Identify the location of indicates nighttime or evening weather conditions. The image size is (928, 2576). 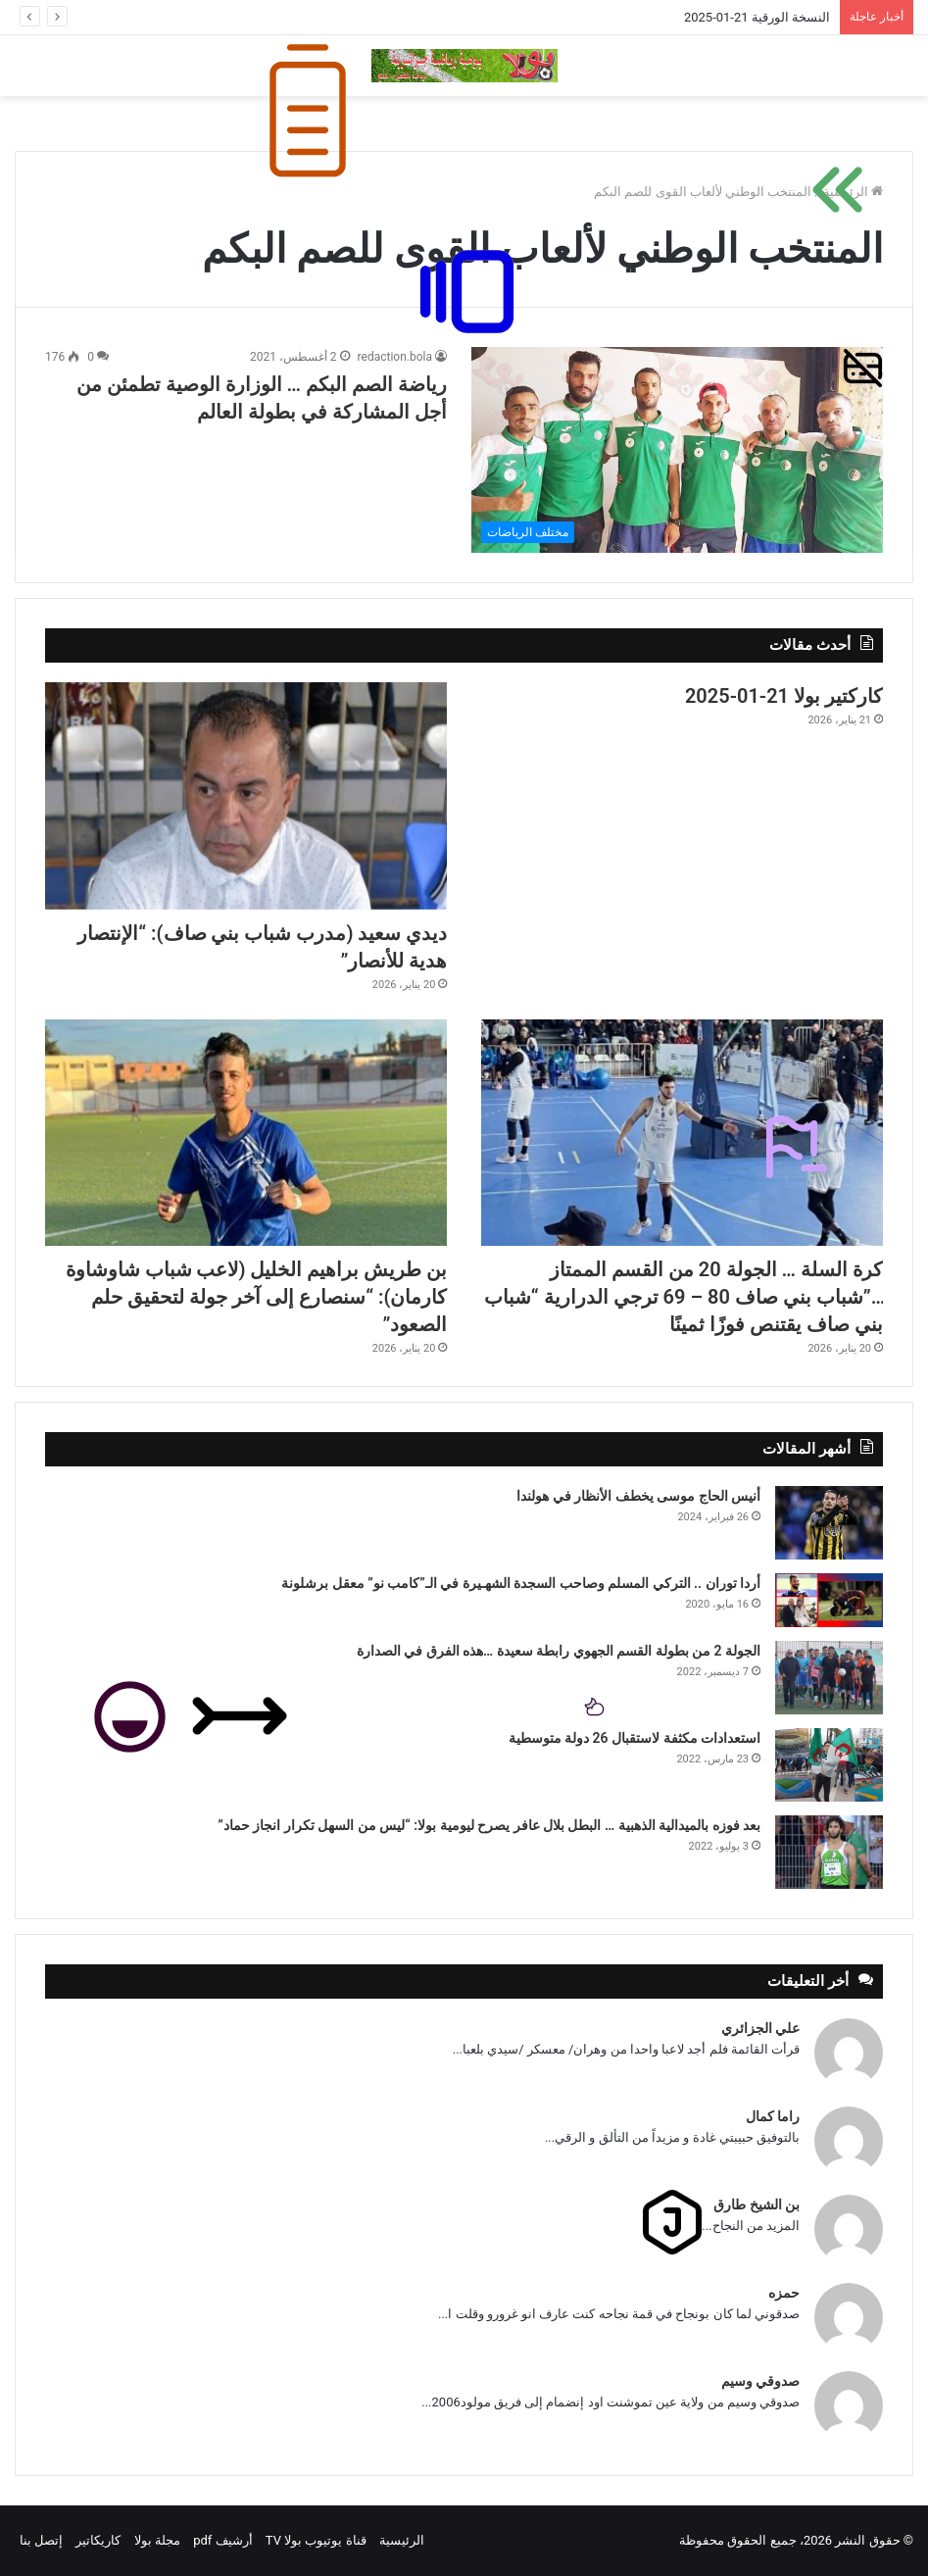
(594, 1708).